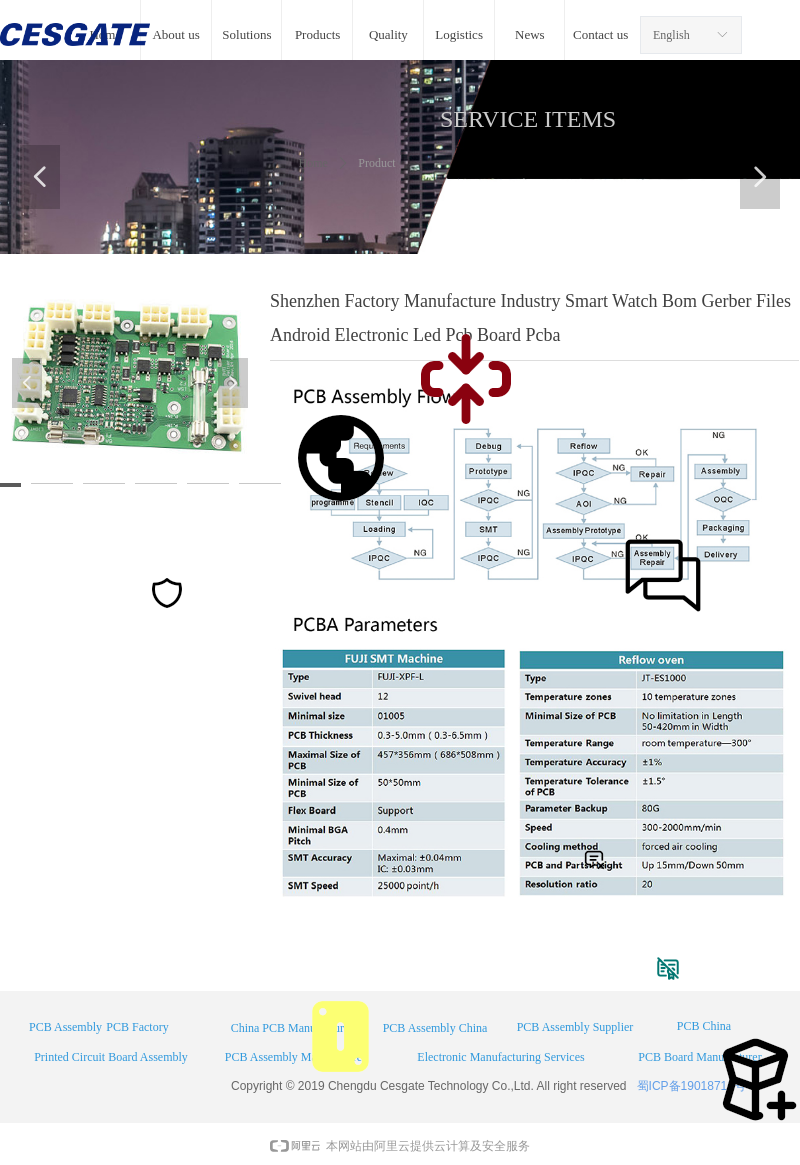 The width and height of the screenshot is (800, 1165). Describe the element at coordinates (663, 574) in the screenshot. I see `open your conversations` at that location.